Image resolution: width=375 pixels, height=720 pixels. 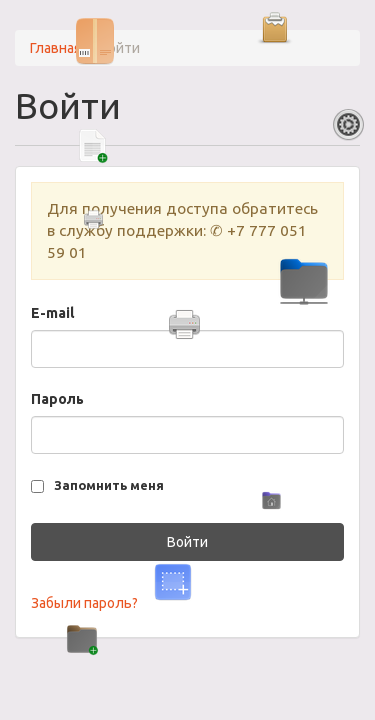 I want to click on access your home folder, so click(x=271, y=500).